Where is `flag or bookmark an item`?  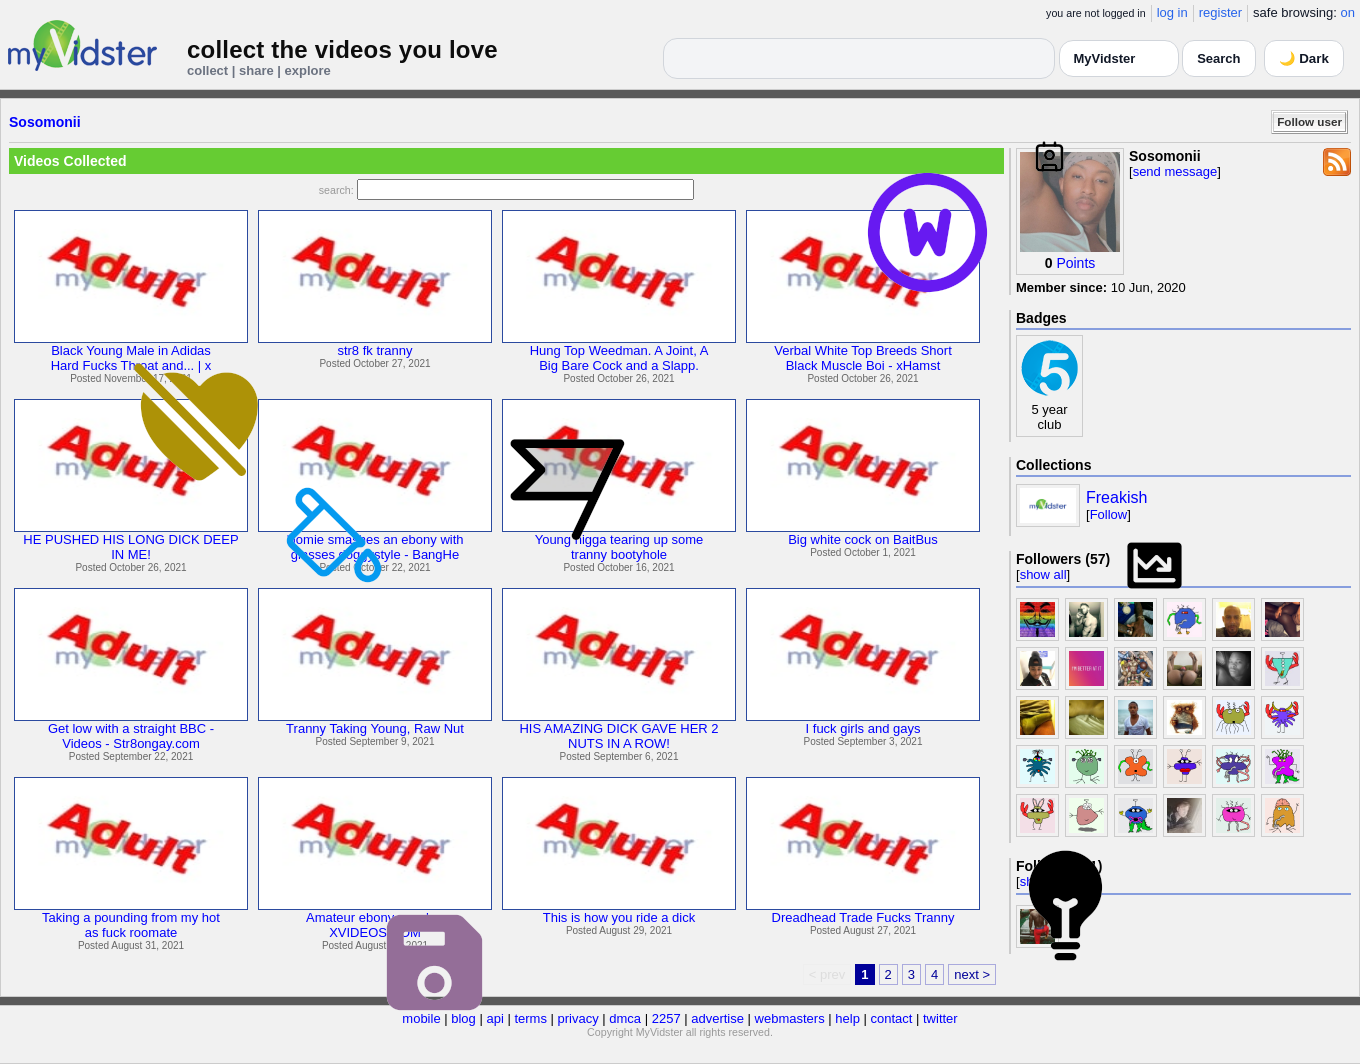
flag or bookmark an item is located at coordinates (563, 483).